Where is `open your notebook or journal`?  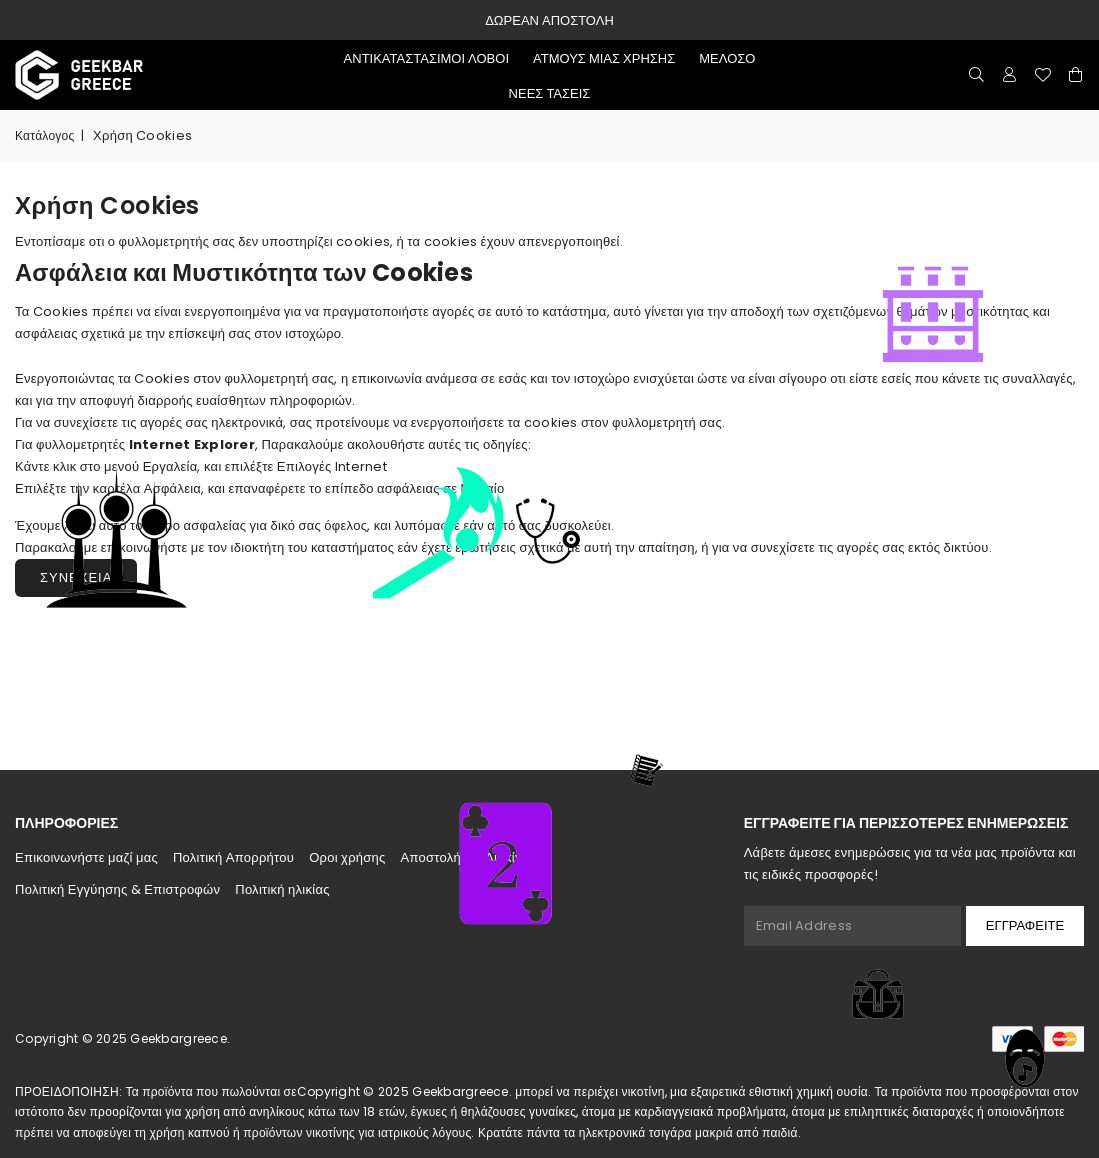
open your notebook or journal is located at coordinates (646, 770).